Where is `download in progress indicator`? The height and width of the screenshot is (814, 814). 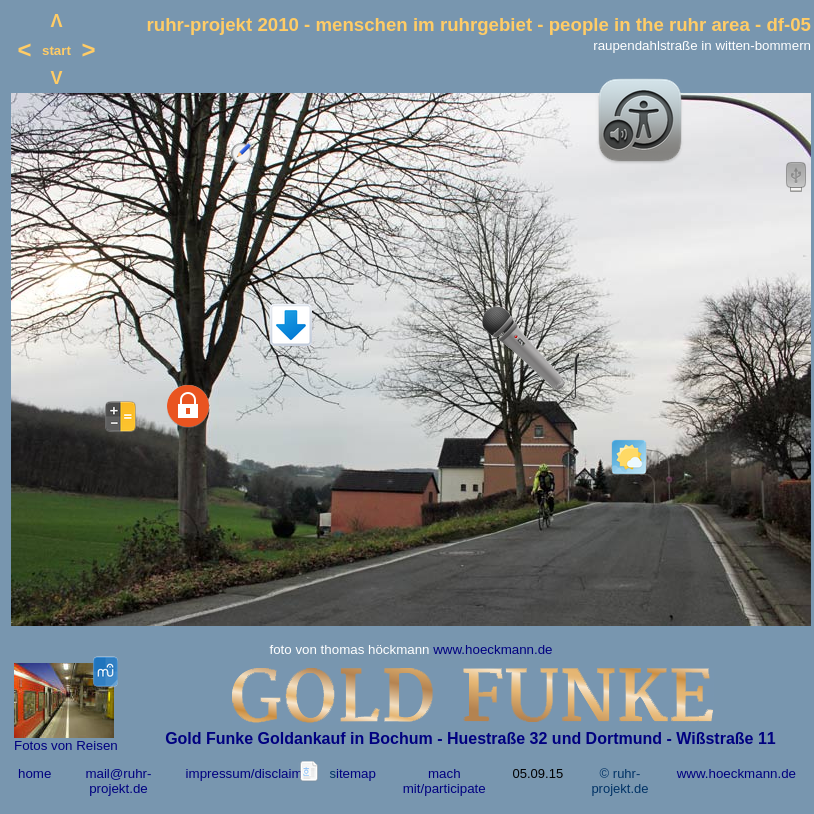 download in progress indicator is located at coordinates (258, 292).